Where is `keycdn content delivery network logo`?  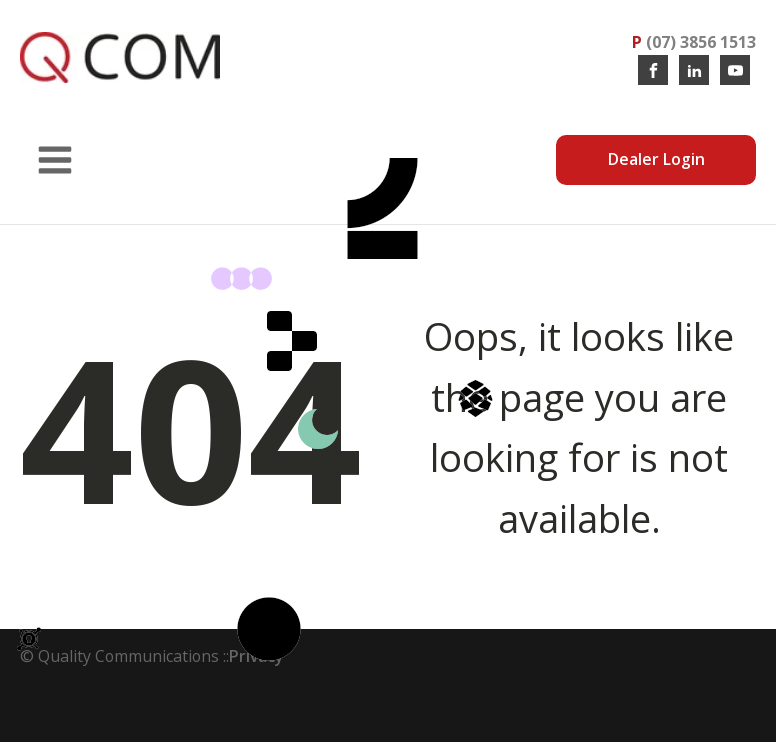
keycdn content delivery network logo is located at coordinates (29, 639).